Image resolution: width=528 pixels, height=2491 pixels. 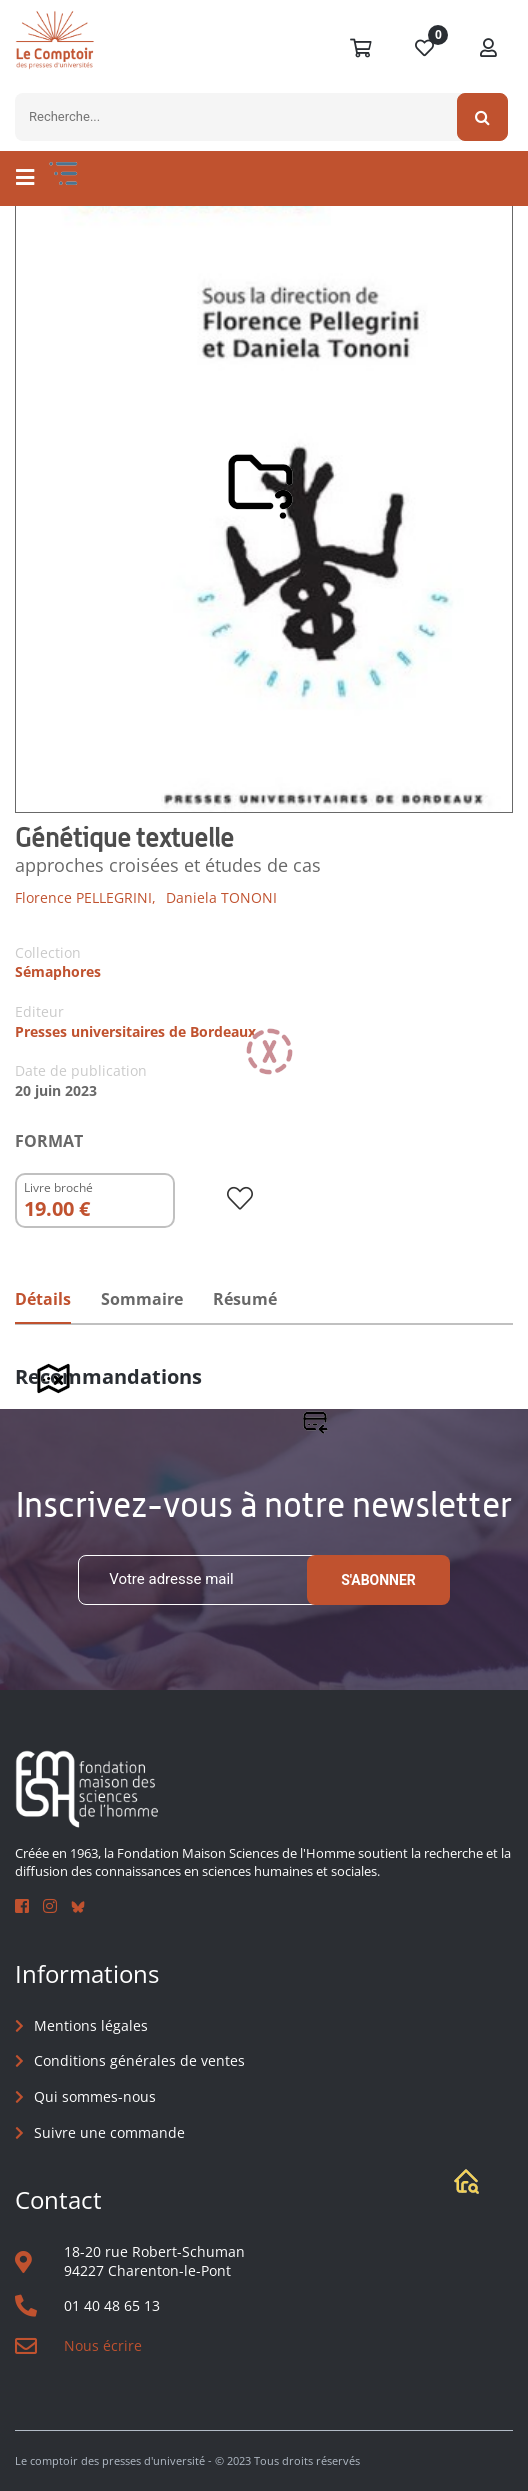 I want to click on unknown or unidentified folder, so click(x=260, y=483).